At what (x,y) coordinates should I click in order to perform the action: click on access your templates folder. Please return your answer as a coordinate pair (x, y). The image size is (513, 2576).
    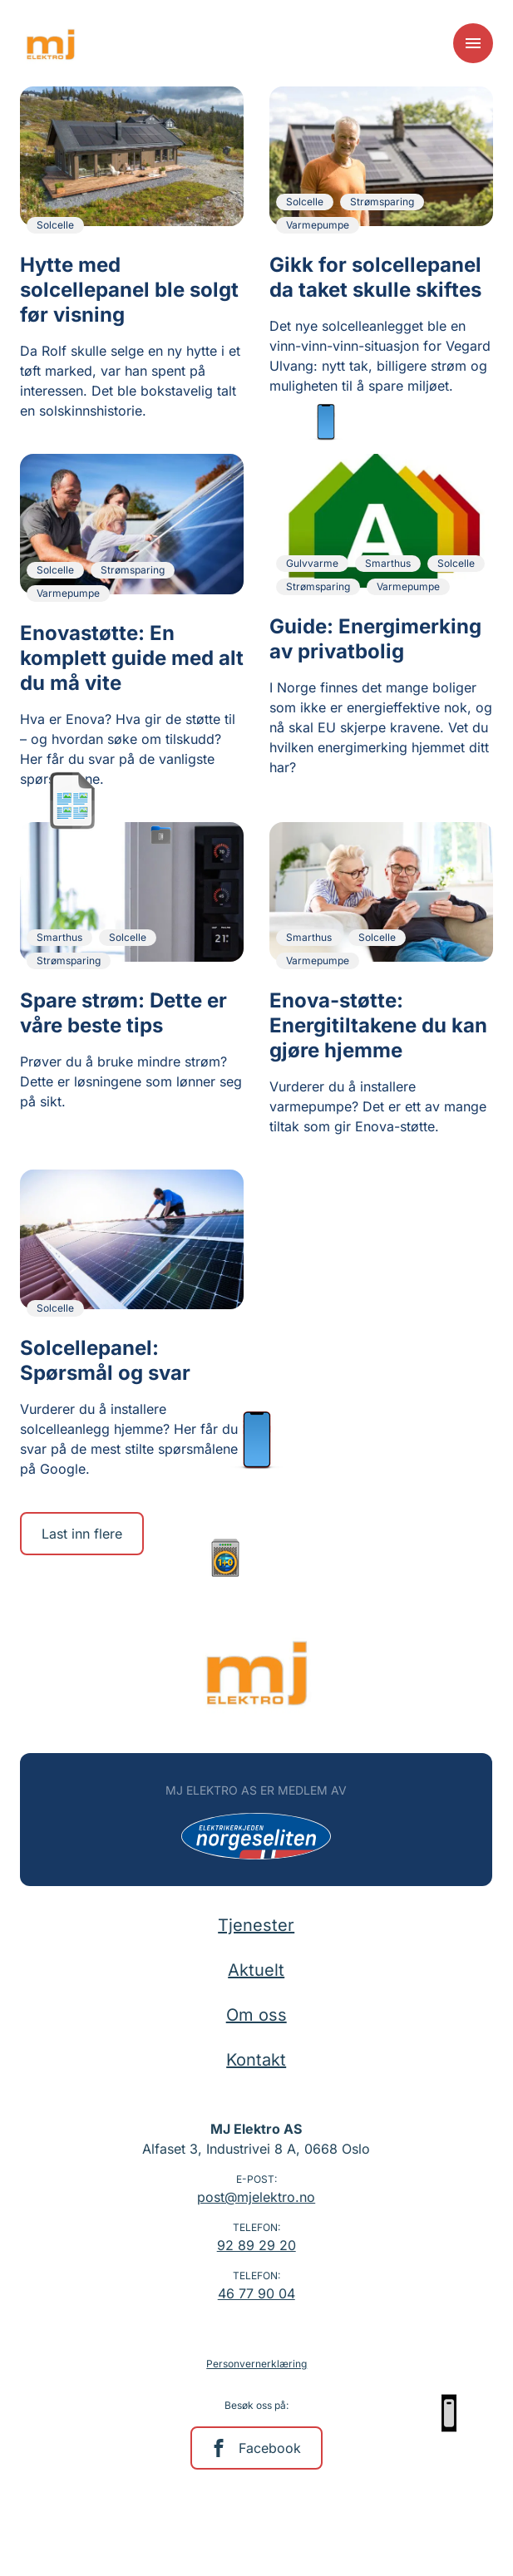
    Looking at the image, I should click on (160, 835).